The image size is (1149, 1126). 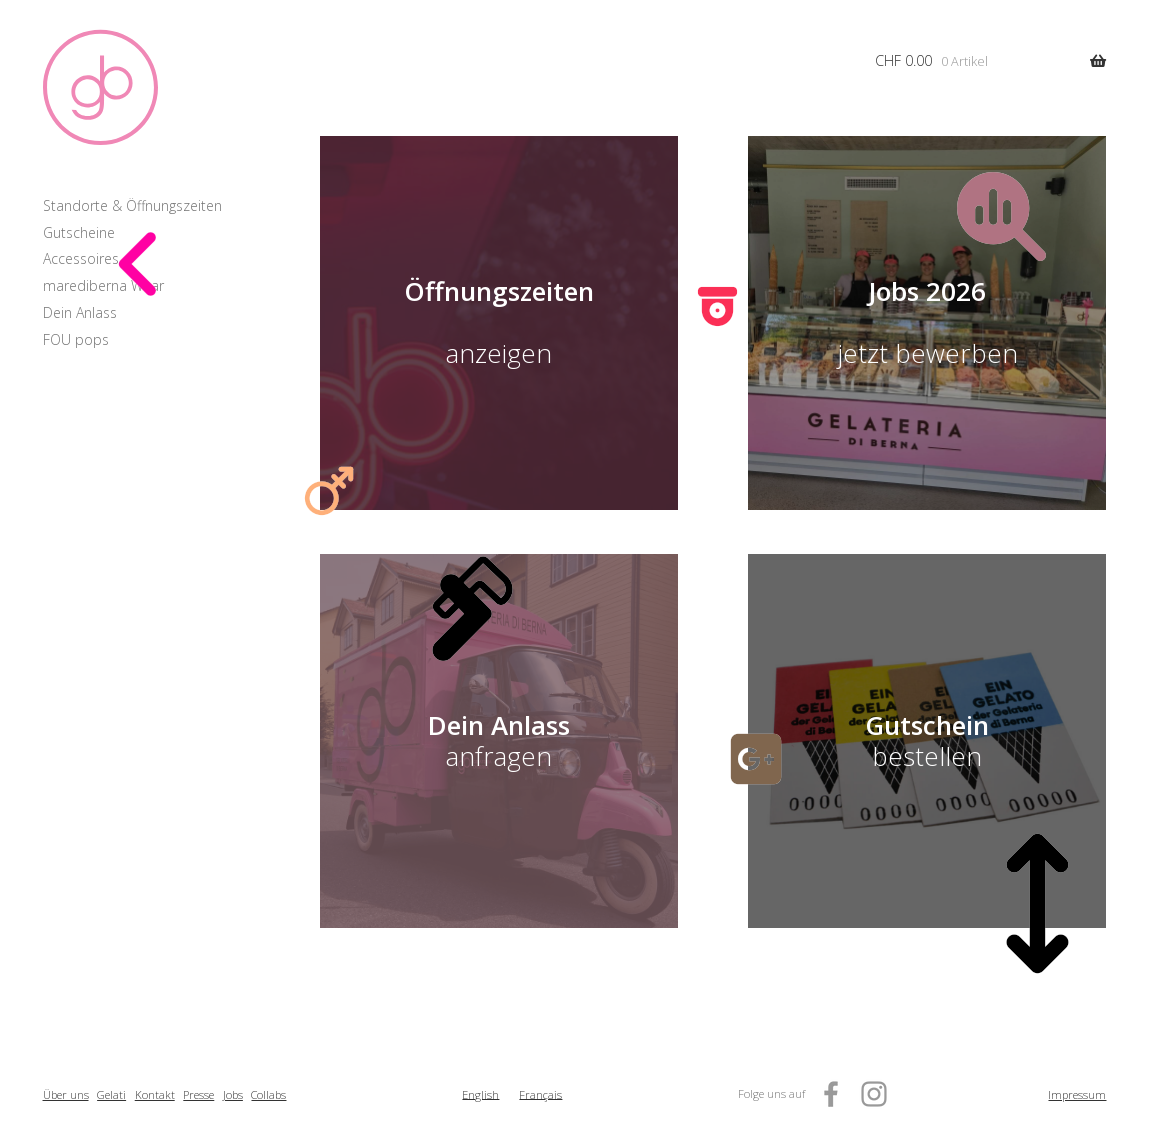 I want to click on analyze data or view analytics, so click(x=1001, y=216).